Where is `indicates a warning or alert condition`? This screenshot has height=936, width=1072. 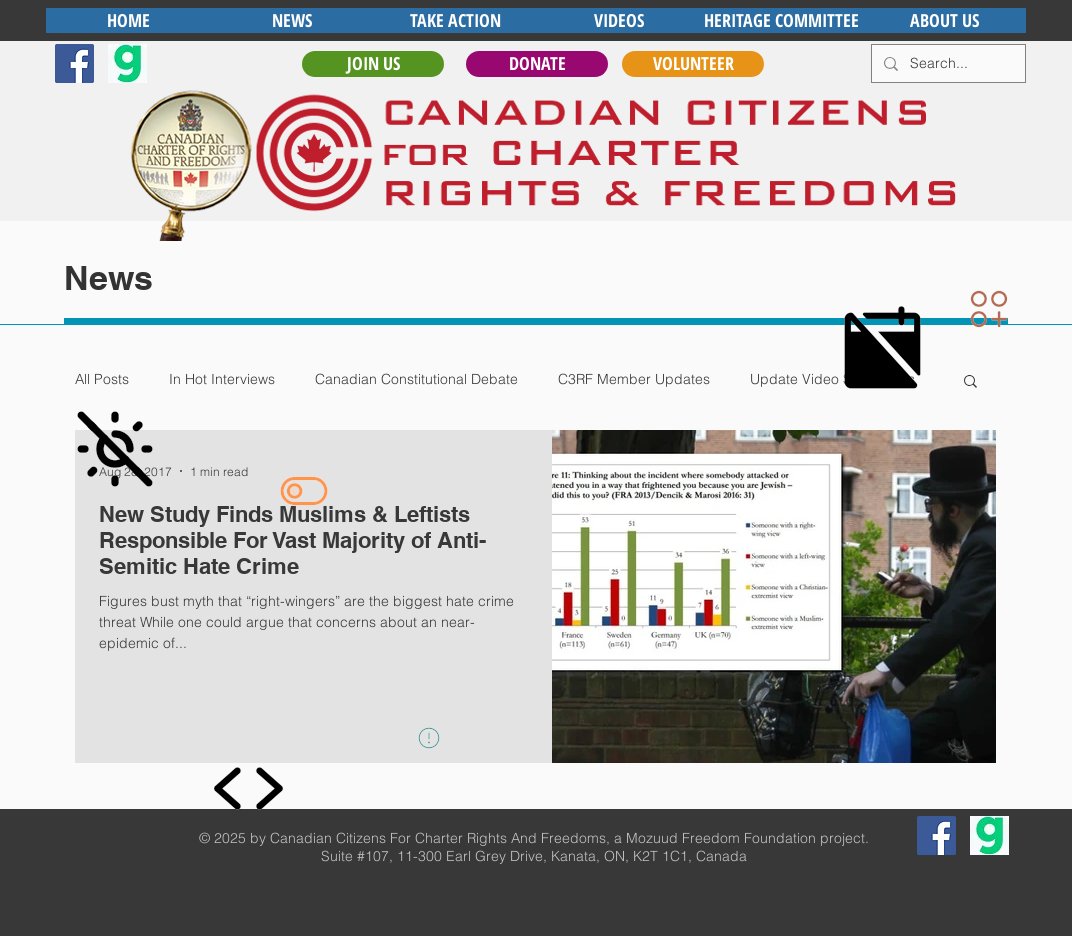 indicates a warning or alert condition is located at coordinates (429, 738).